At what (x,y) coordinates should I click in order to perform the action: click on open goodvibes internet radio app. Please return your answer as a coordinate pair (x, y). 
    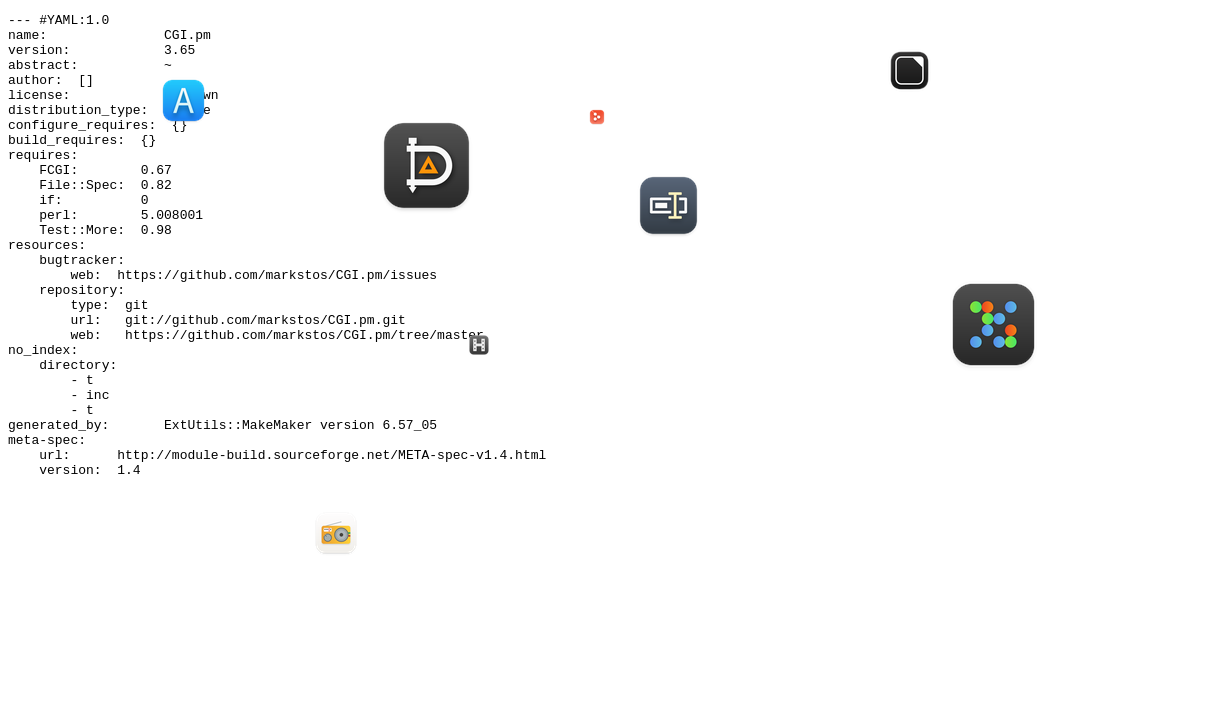
    Looking at the image, I should click on (336, 533).